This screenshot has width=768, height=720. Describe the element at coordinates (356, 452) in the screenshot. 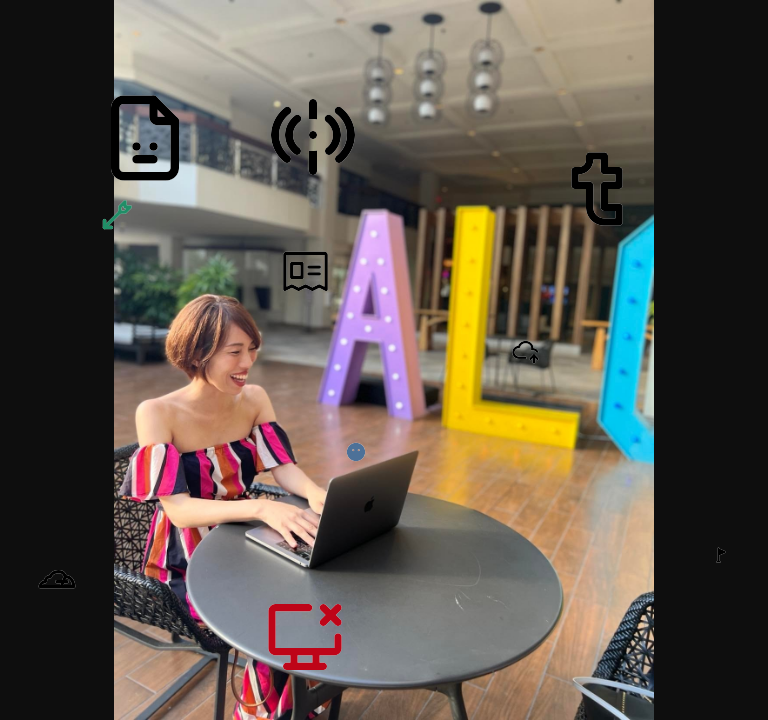

I see `indicates neutral feedback or rating` at that location.